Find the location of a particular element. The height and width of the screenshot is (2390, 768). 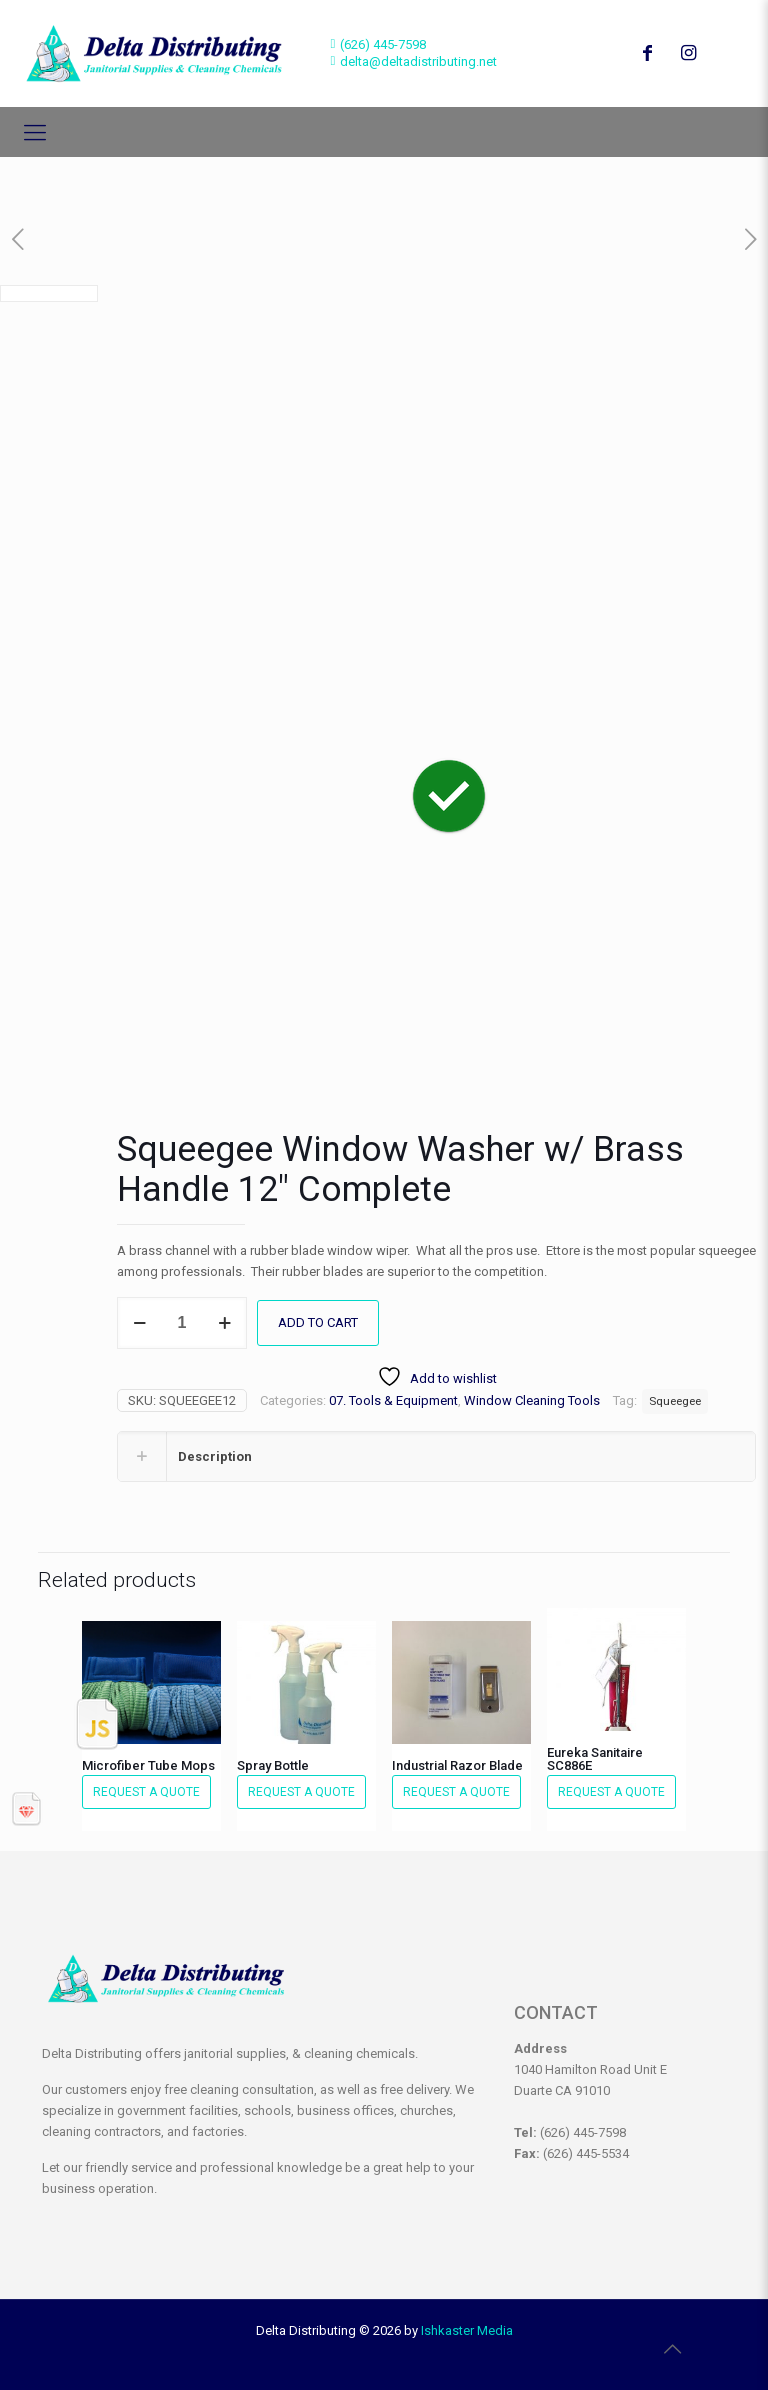

a ruby programming language source file is located at coordinates (26, 1808).